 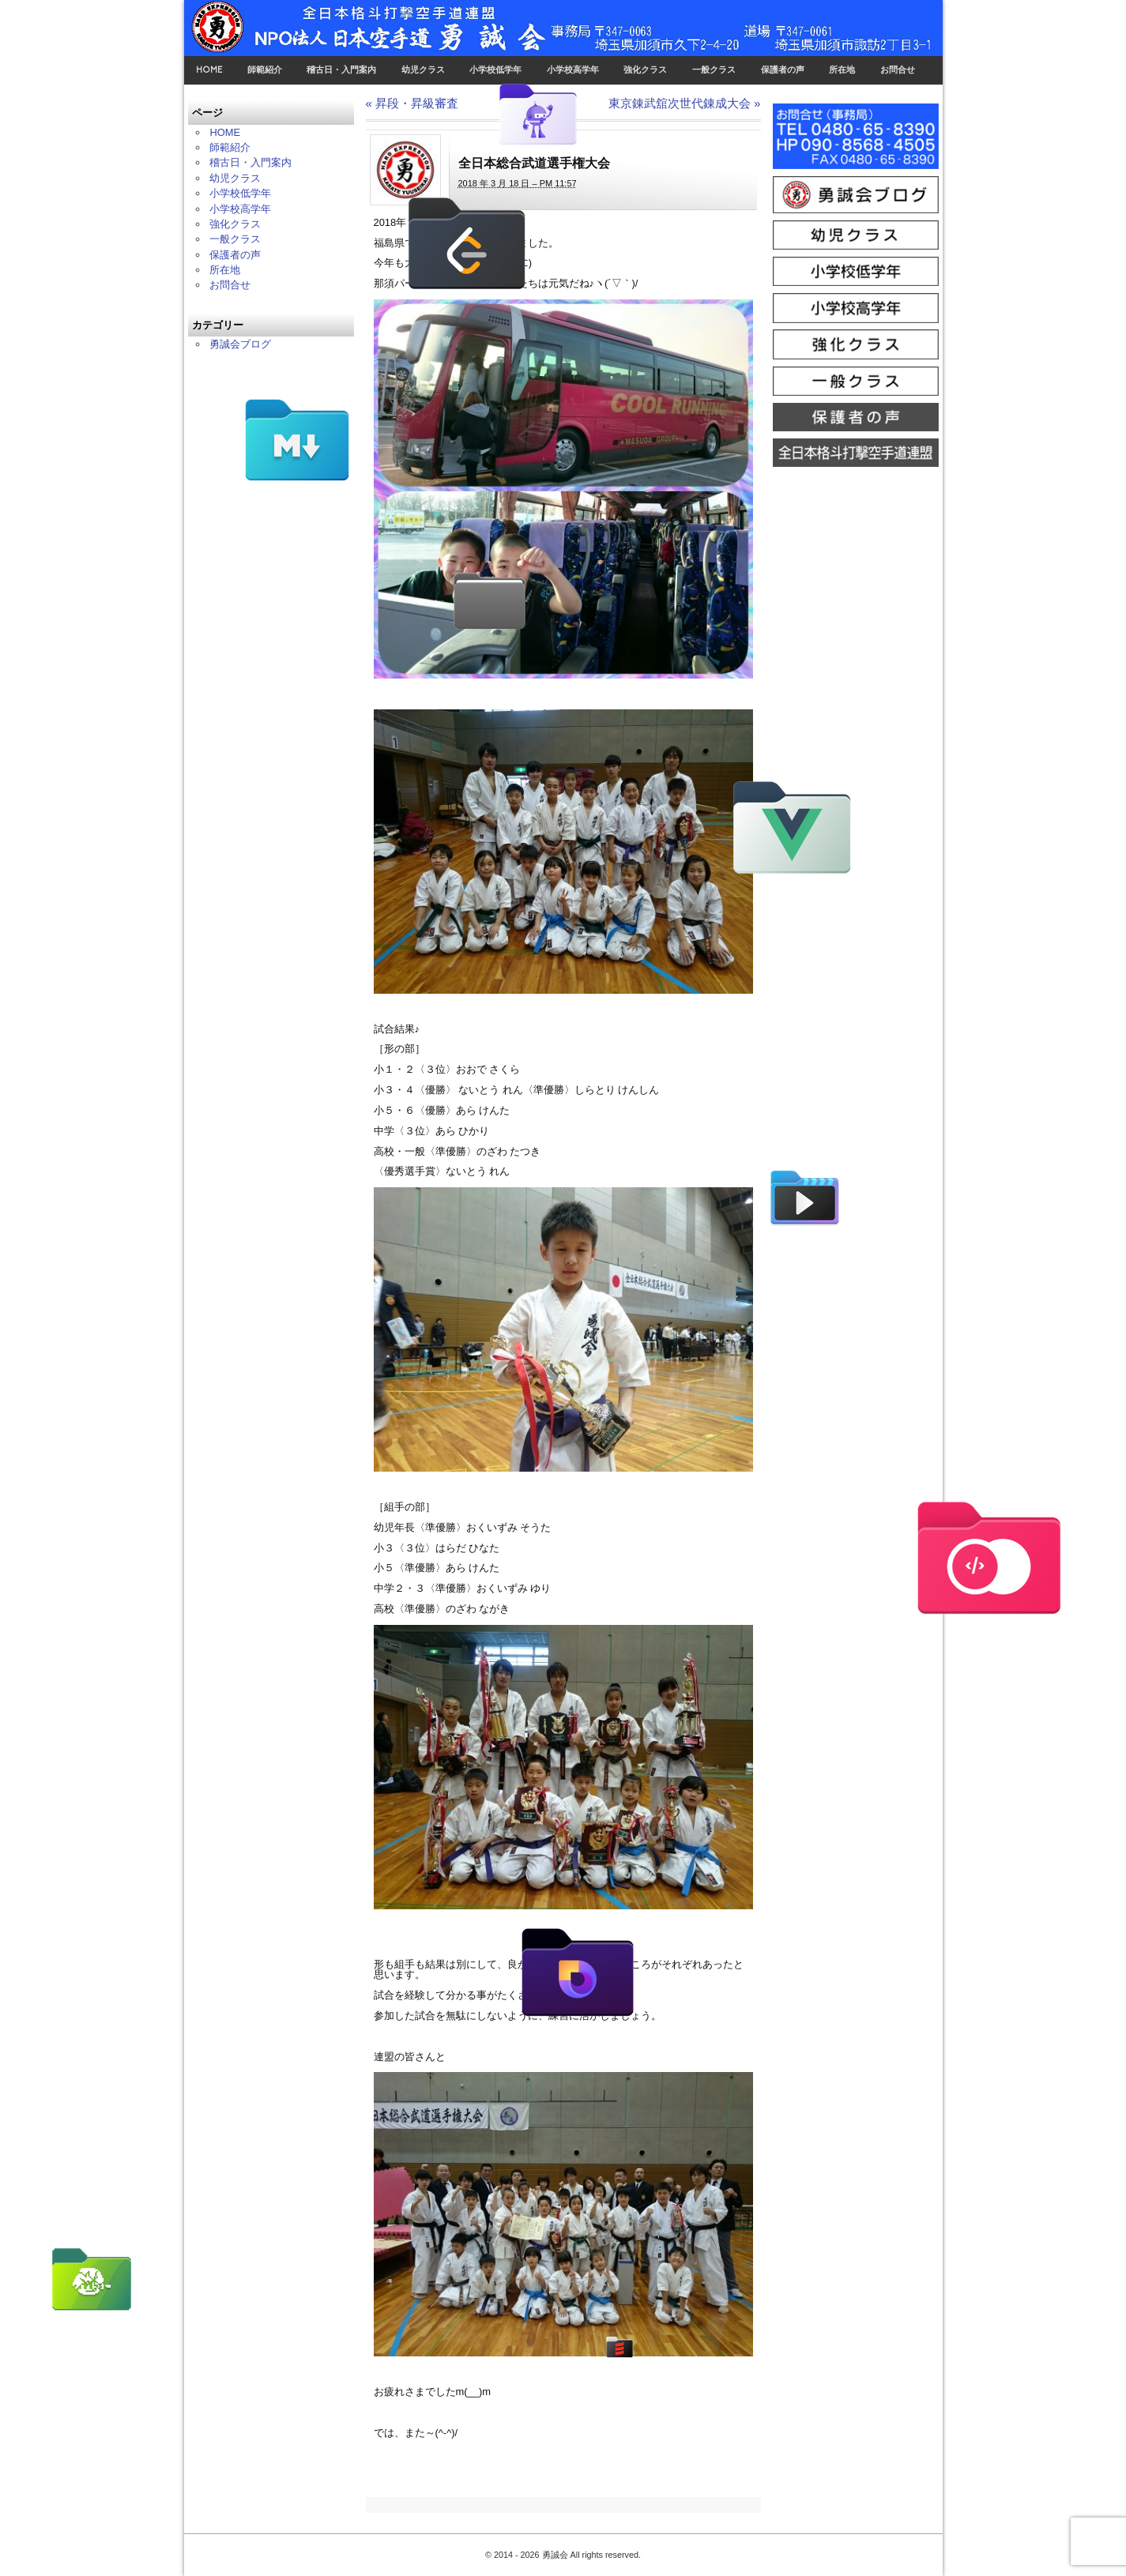 What do you see at coordinates (804, 1199) in the screenshot?
I see `open your movies folder` at bounding box center [804, 1199].